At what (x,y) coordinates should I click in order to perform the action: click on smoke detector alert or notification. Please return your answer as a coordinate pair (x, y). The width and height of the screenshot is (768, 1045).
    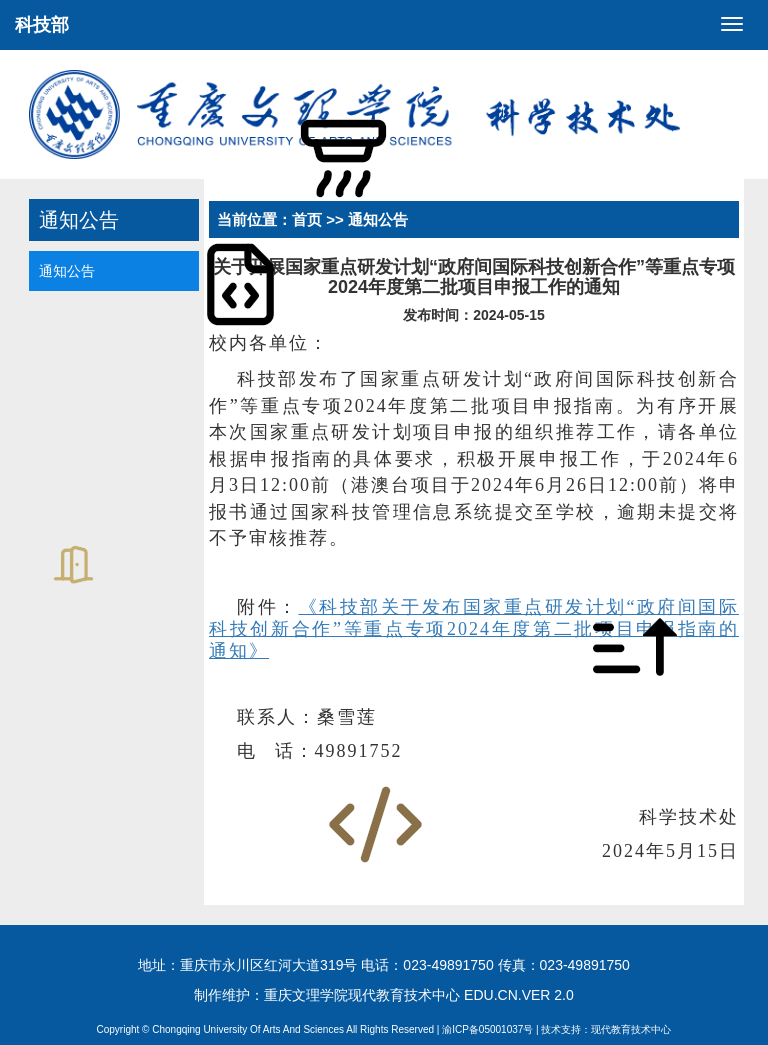
    Looking at the image, I should click on (343, 158).